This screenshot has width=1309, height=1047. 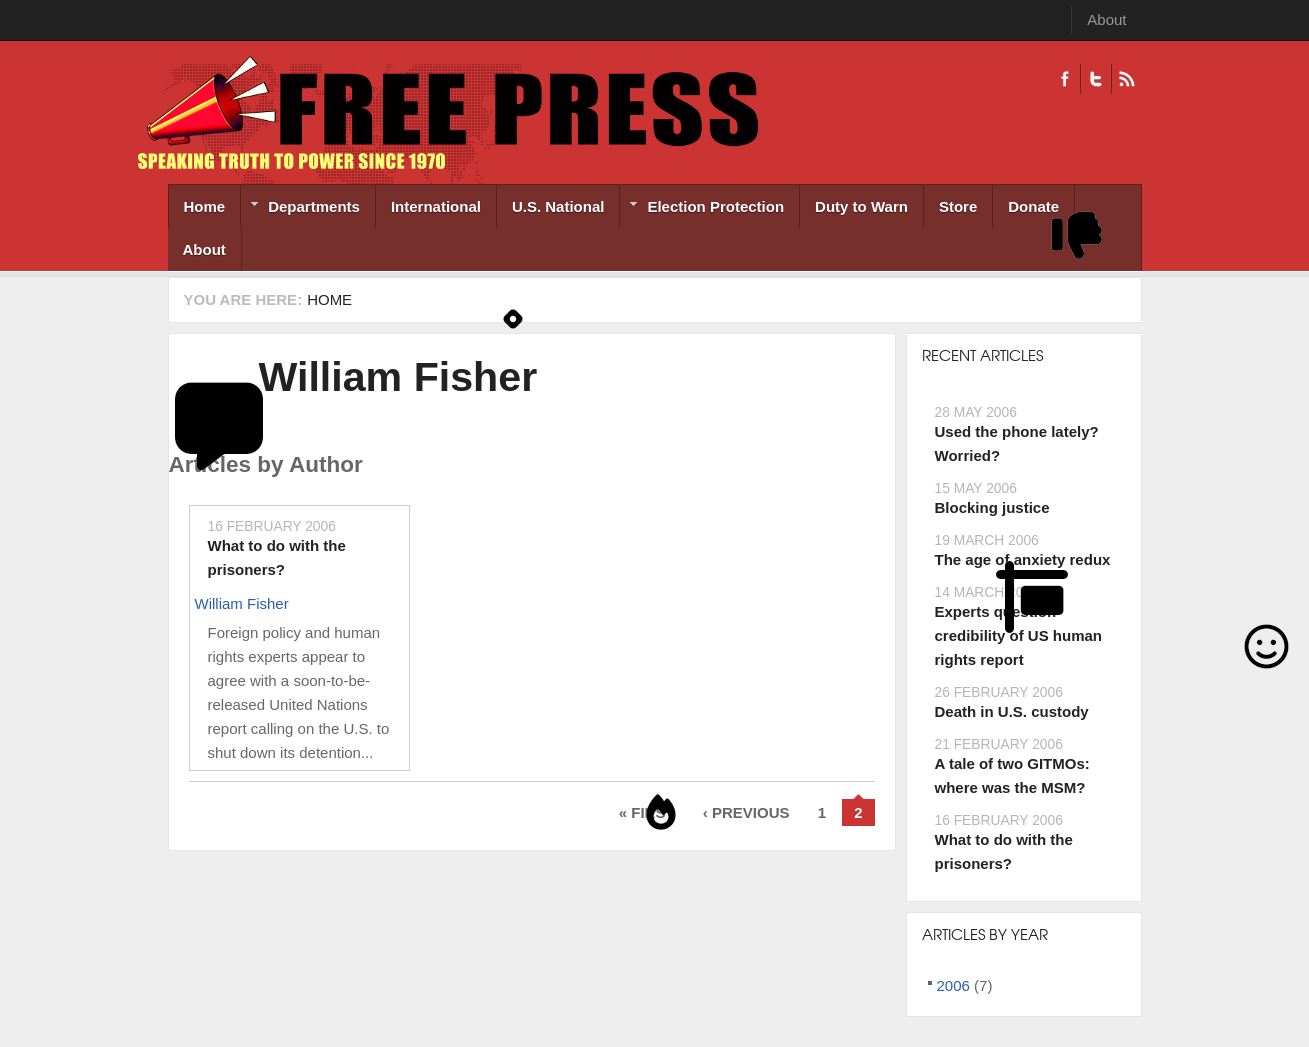 I want to click on open messaging or chat, so click(x=219, y=421).